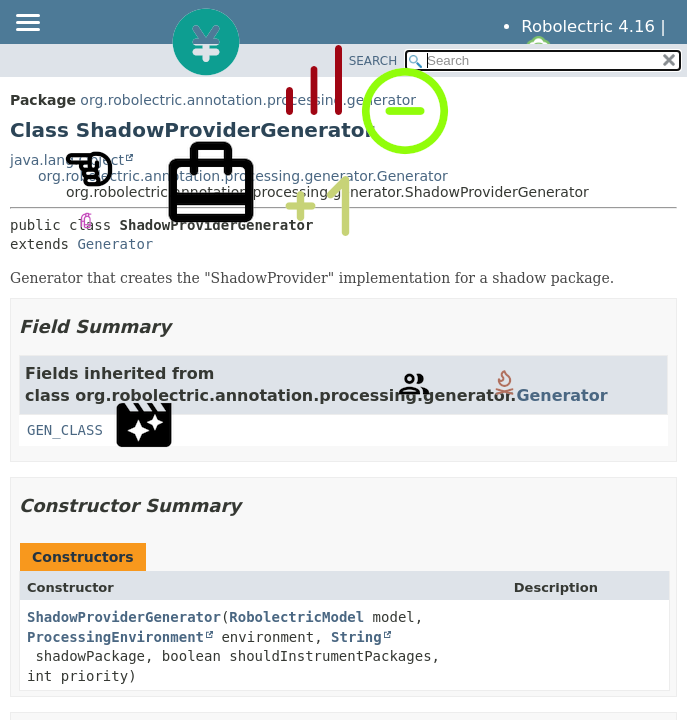  I want to click on start a campfire or outdoor activity mode, so click(504, 382).